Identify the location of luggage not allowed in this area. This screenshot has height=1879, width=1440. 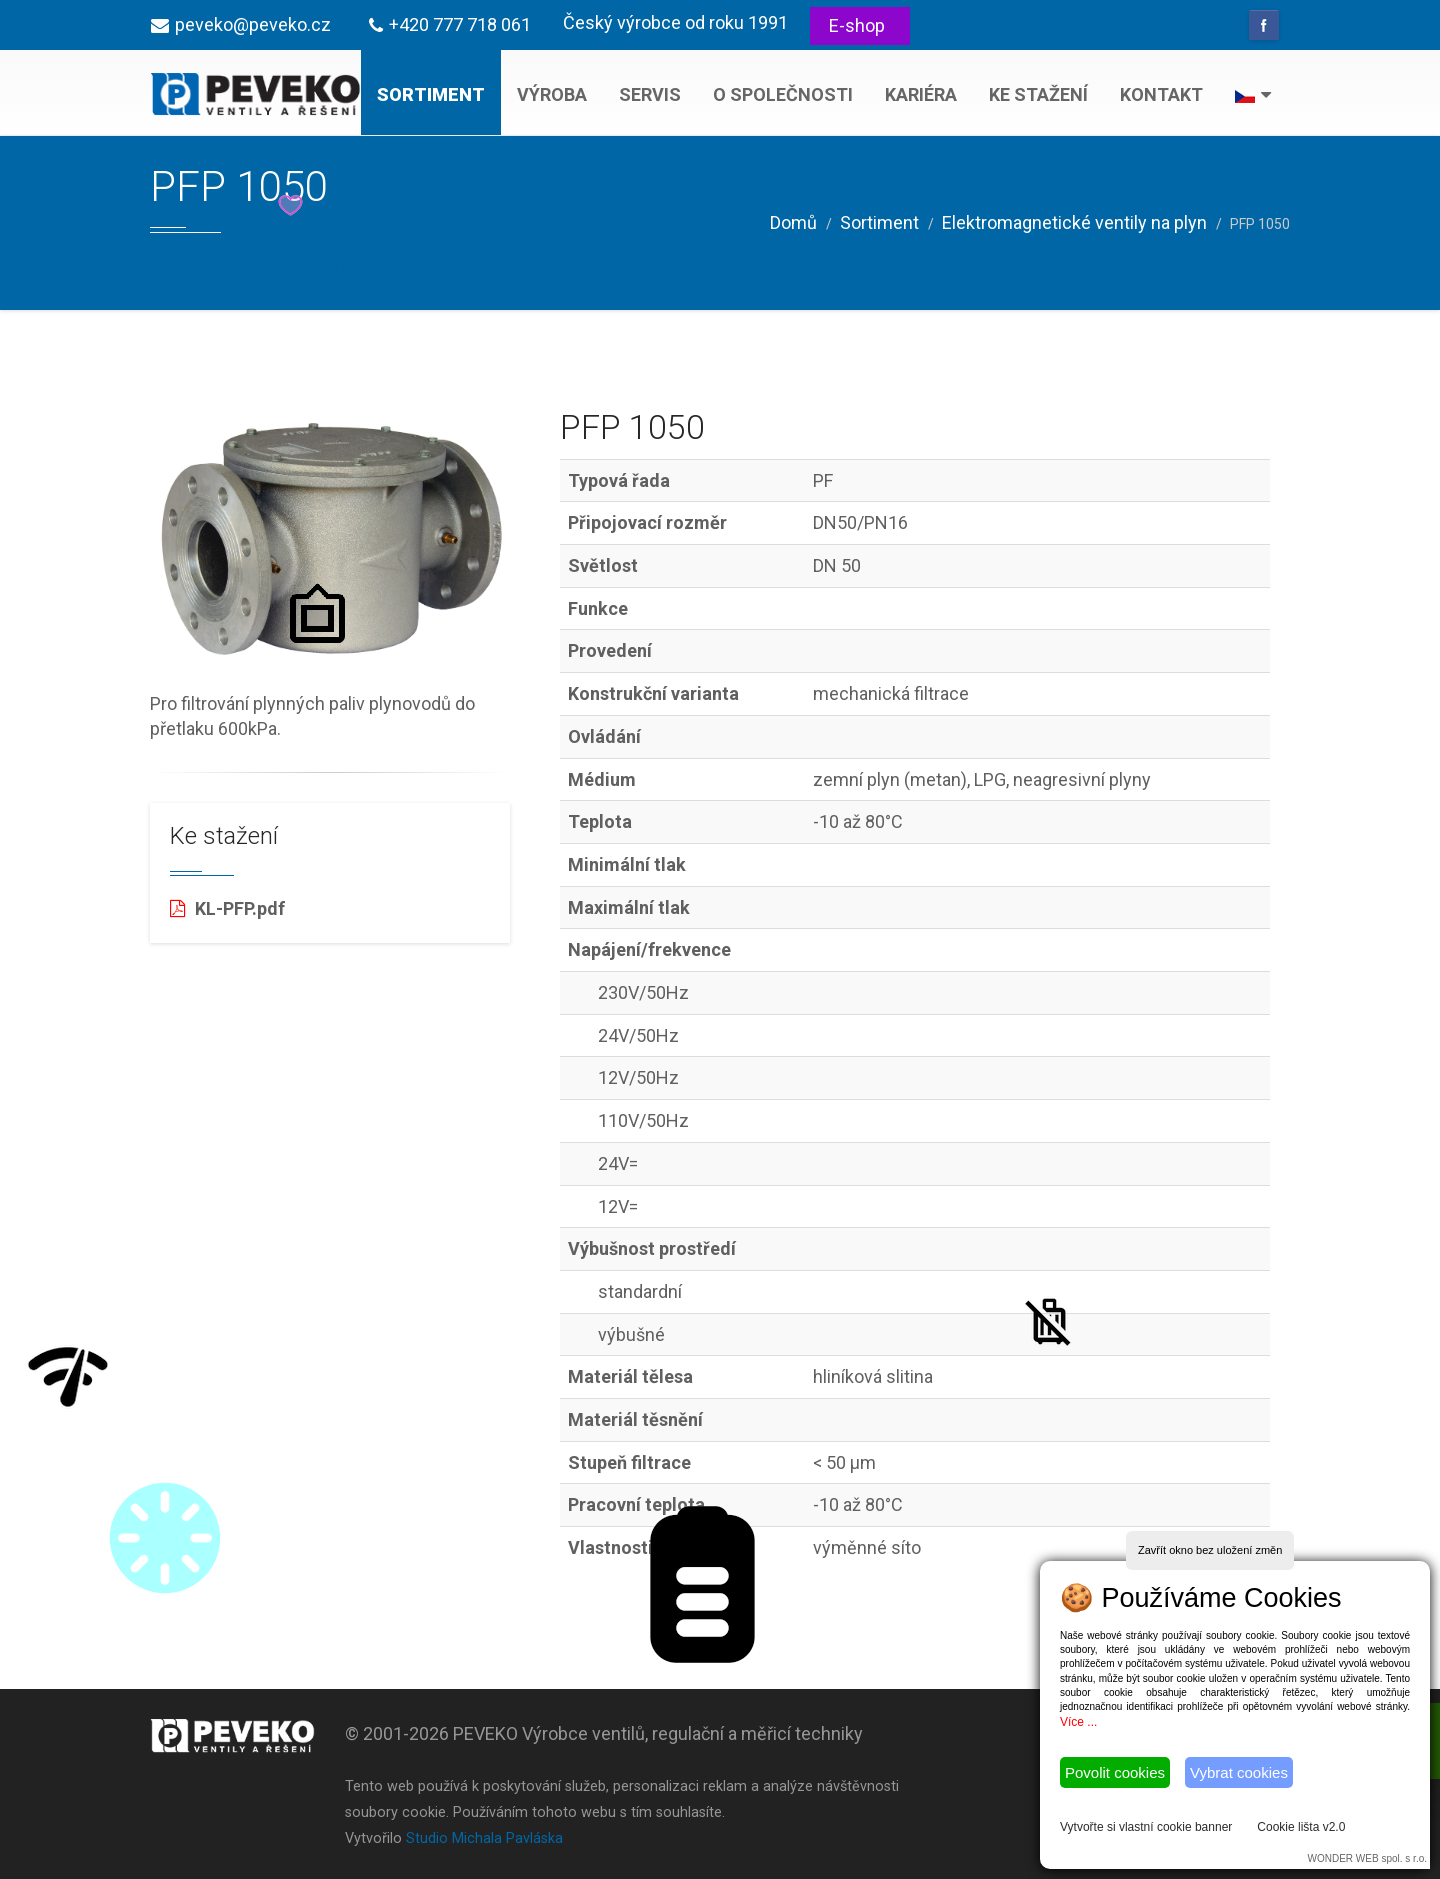
(1049, 1321).